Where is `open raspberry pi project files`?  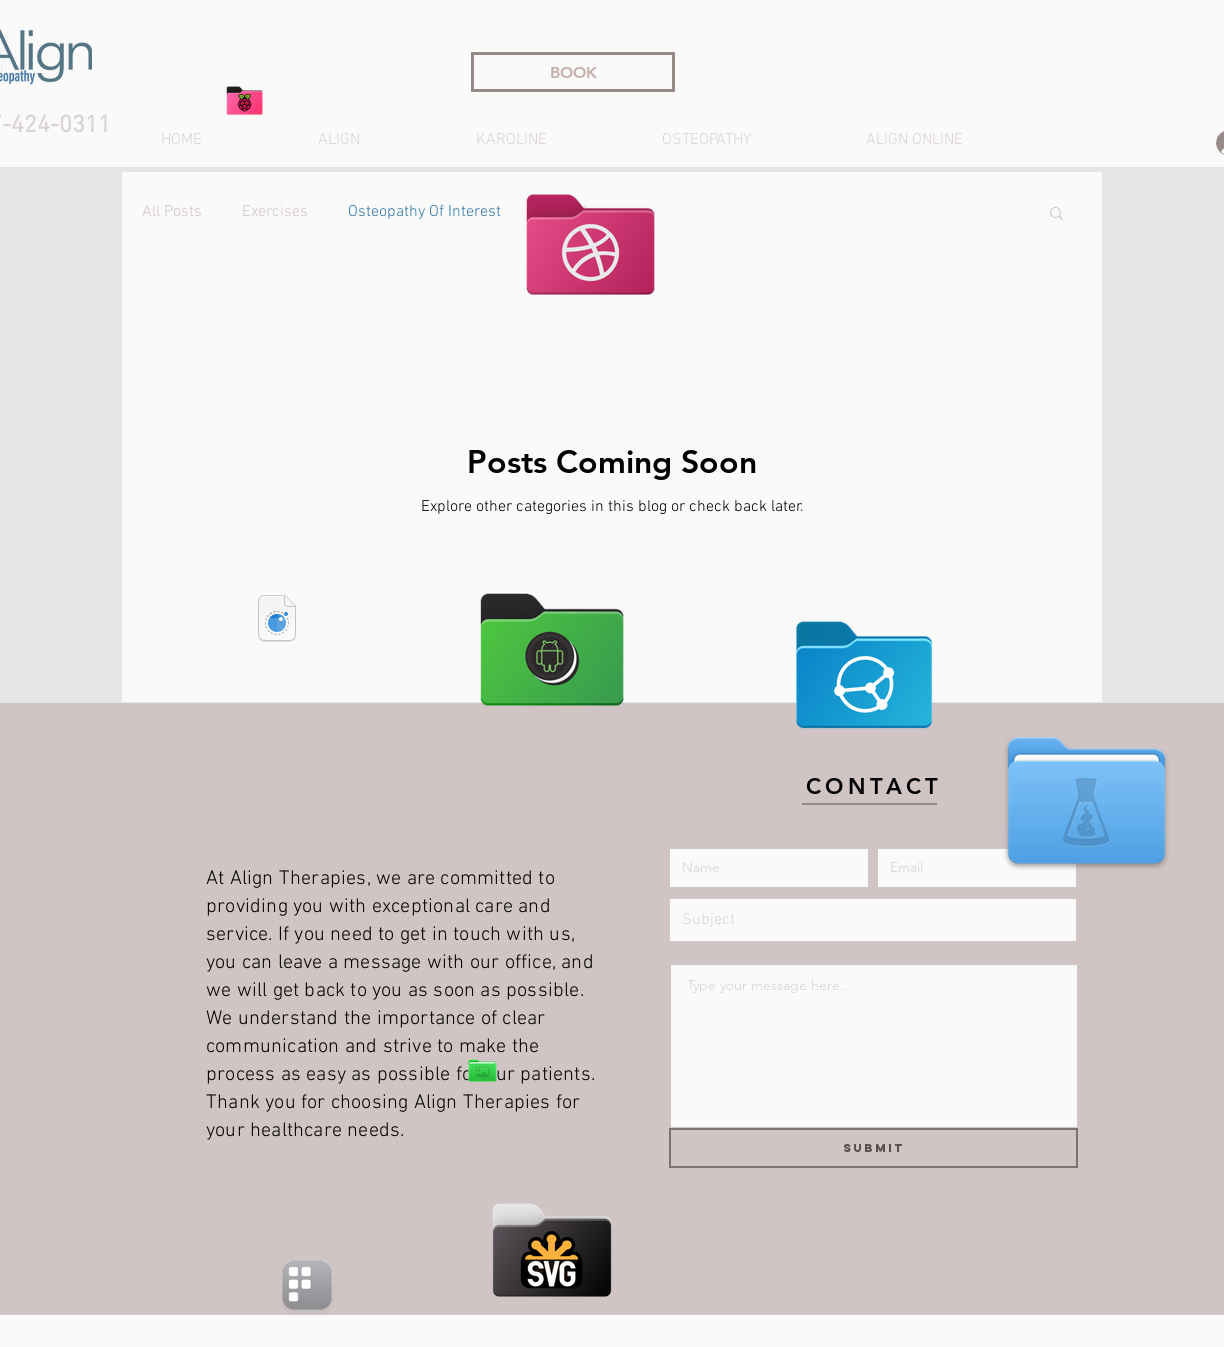
open raspberry pi project files is located at coordinates (244, 101).